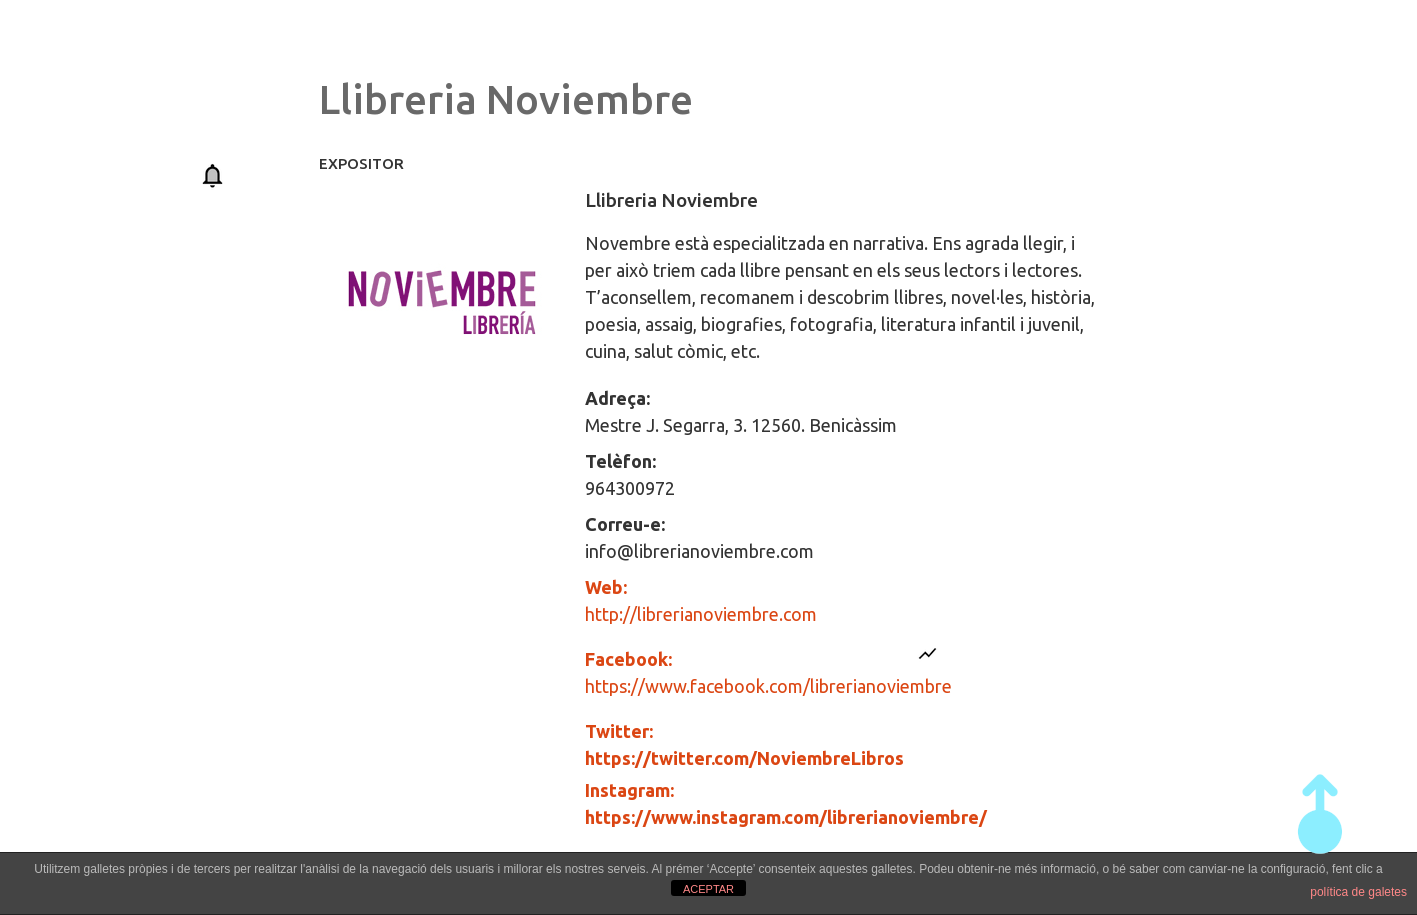  What do you see at coordinates (212, 175) in the screenshot?
I see `view notifications` at bounding box center [212, 175].